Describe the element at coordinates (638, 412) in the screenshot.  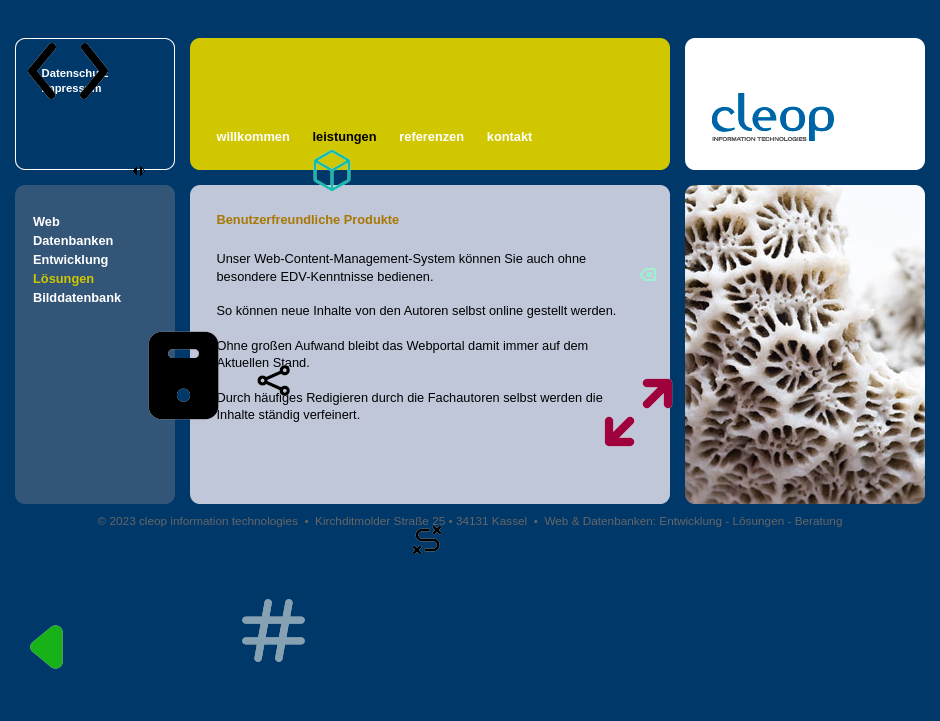
I see `expand to full screen` at that location.